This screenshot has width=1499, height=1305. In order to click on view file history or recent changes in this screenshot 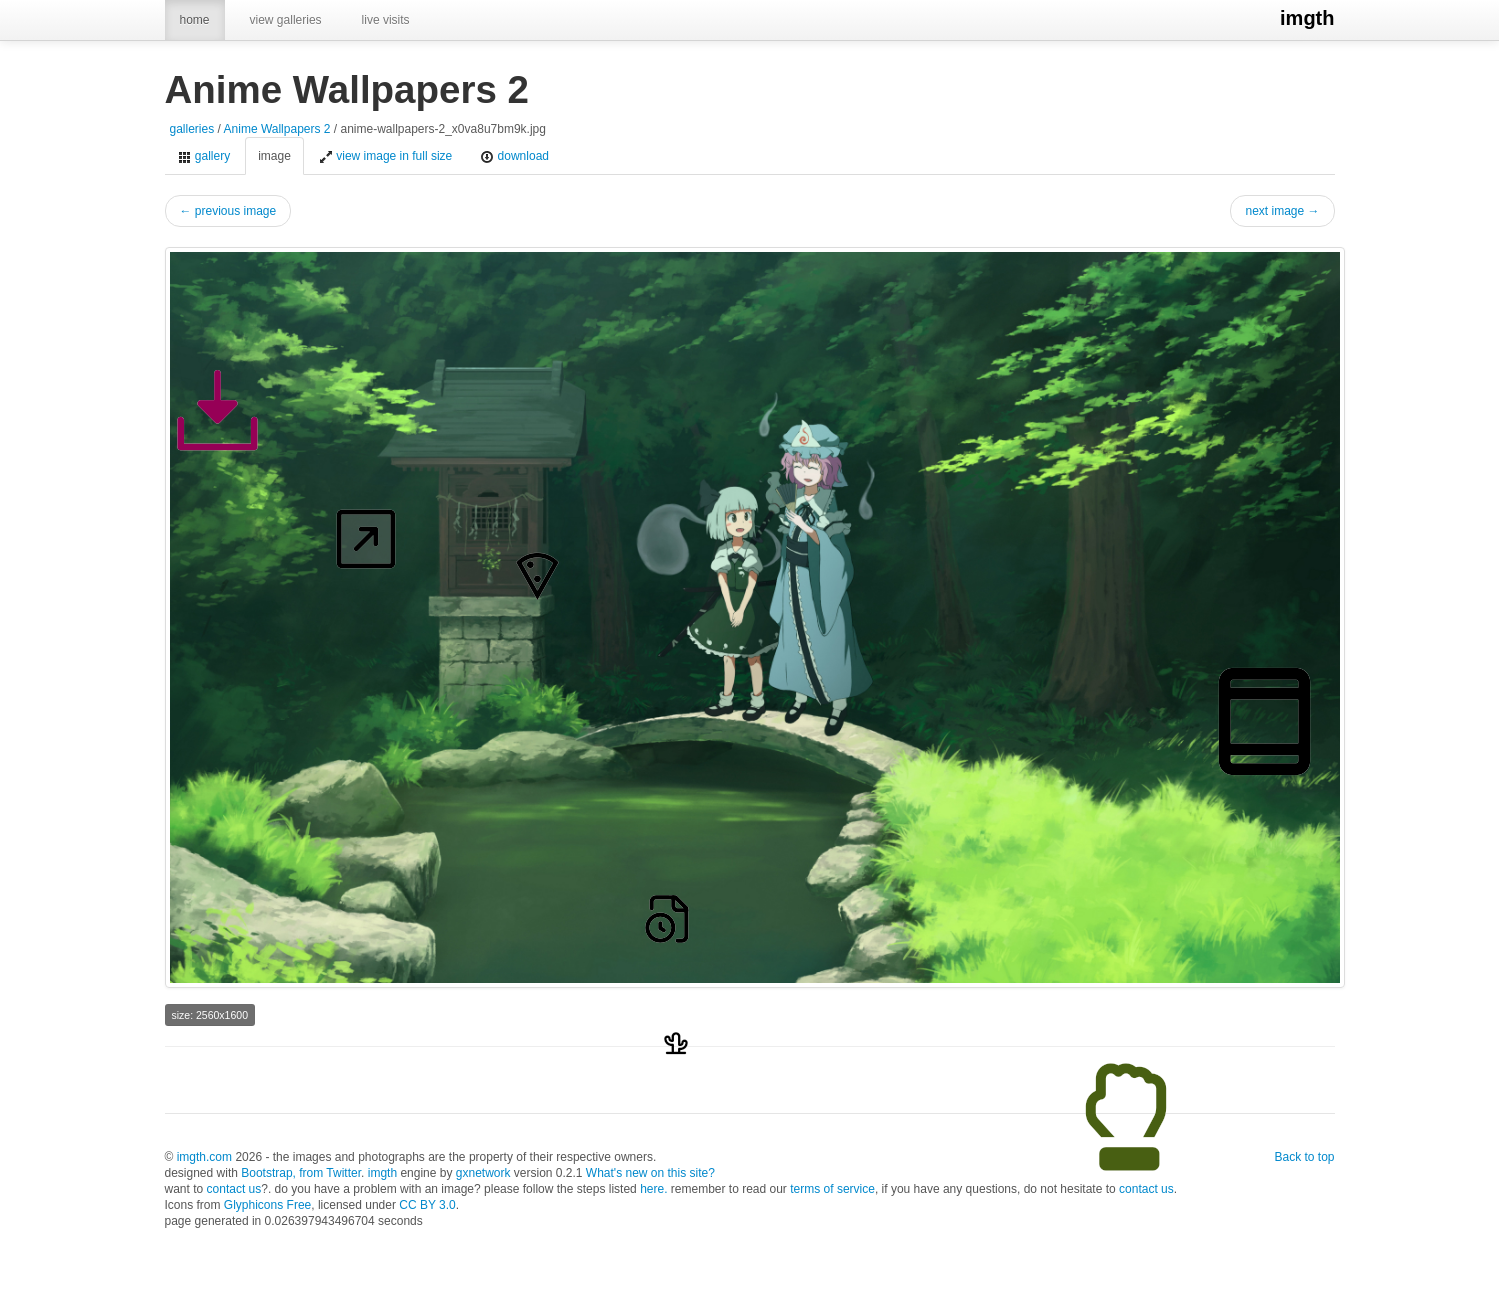, I will do `click(669, 919)`.